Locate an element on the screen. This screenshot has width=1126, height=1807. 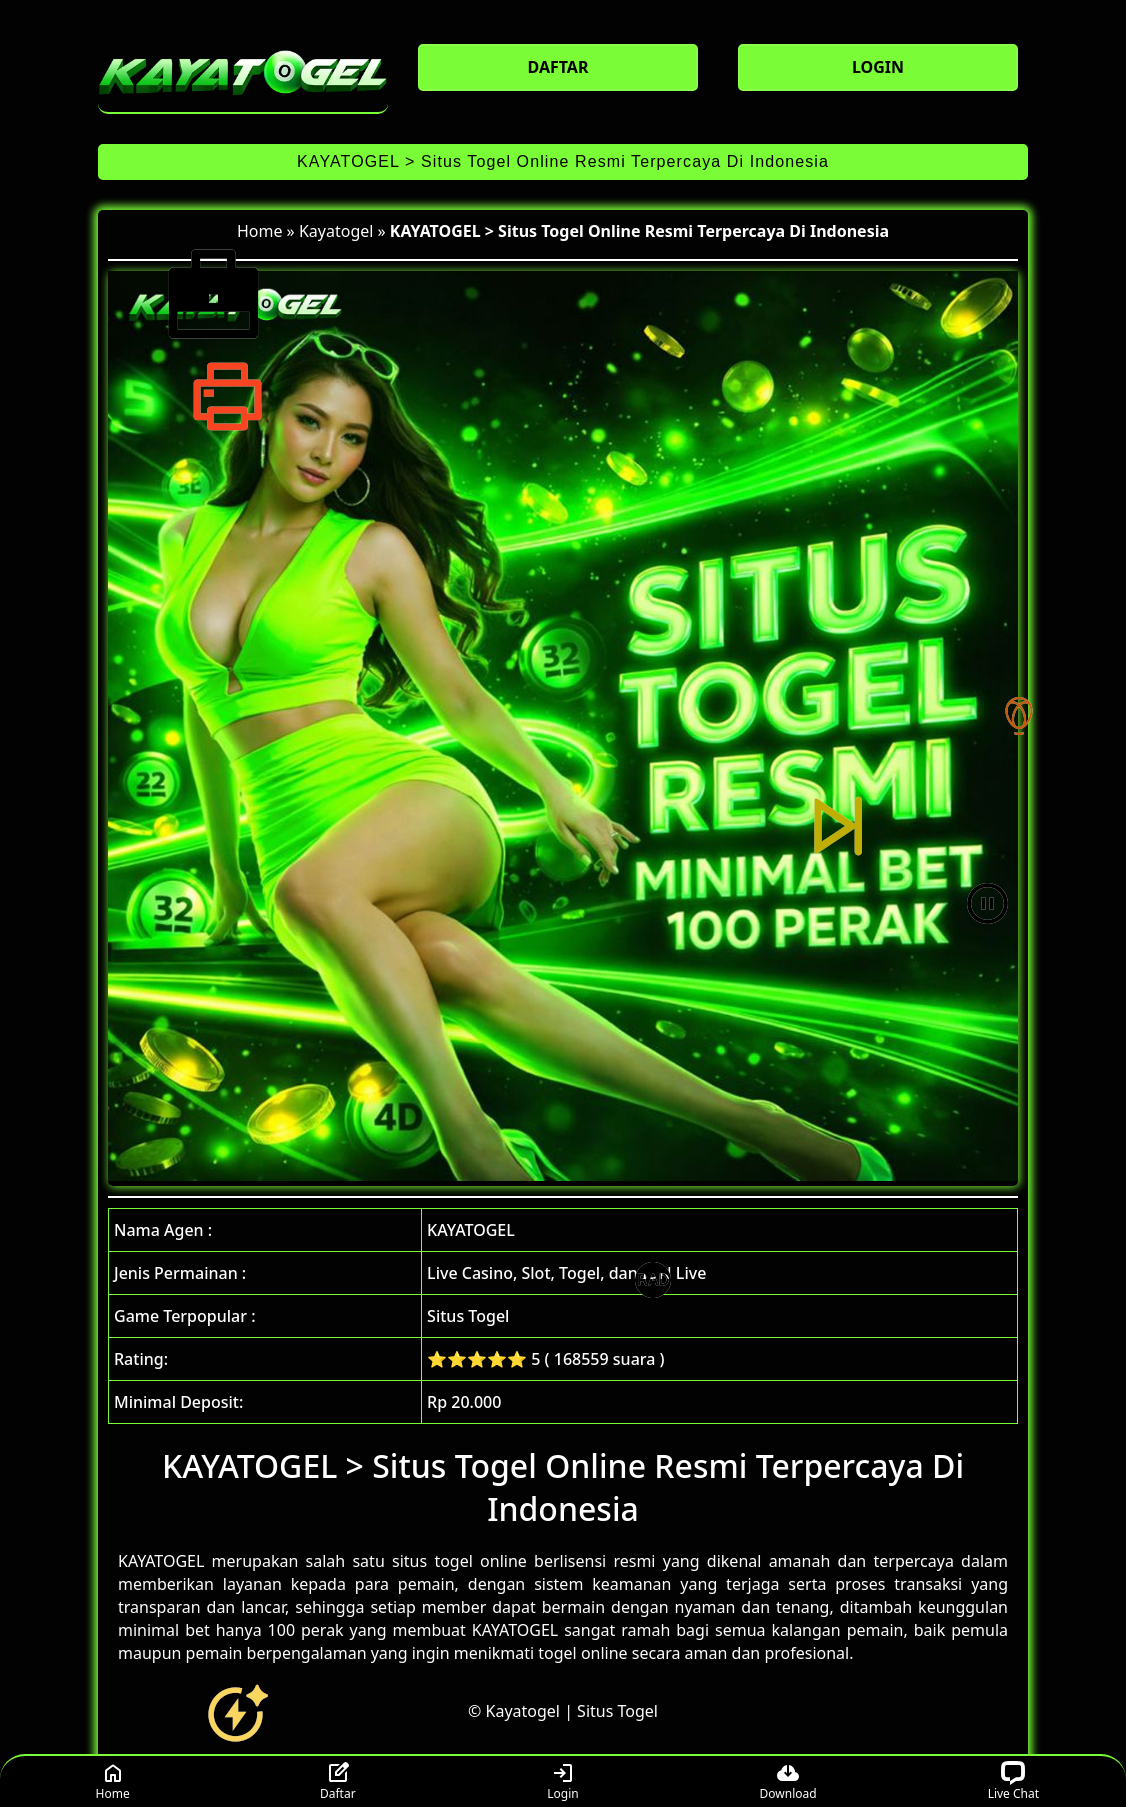
skip to the next track is located at coordinates (840, 826).